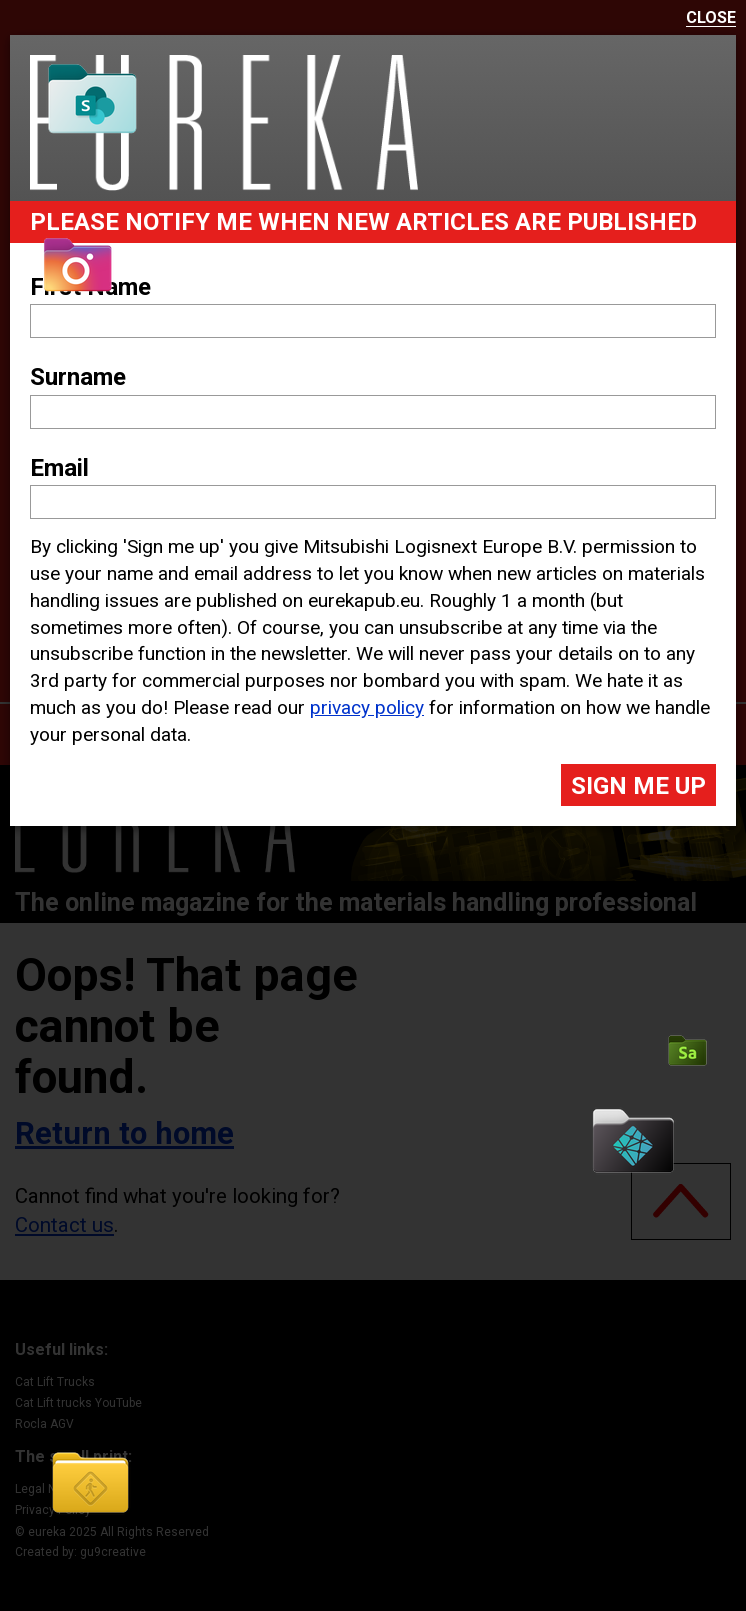 This screenshot has height=1611, width=746. What do you see at coordinates (633, 1143) in the screenshot?
I see `folder containing Netlify project files` at bounding box center [633, 1143].